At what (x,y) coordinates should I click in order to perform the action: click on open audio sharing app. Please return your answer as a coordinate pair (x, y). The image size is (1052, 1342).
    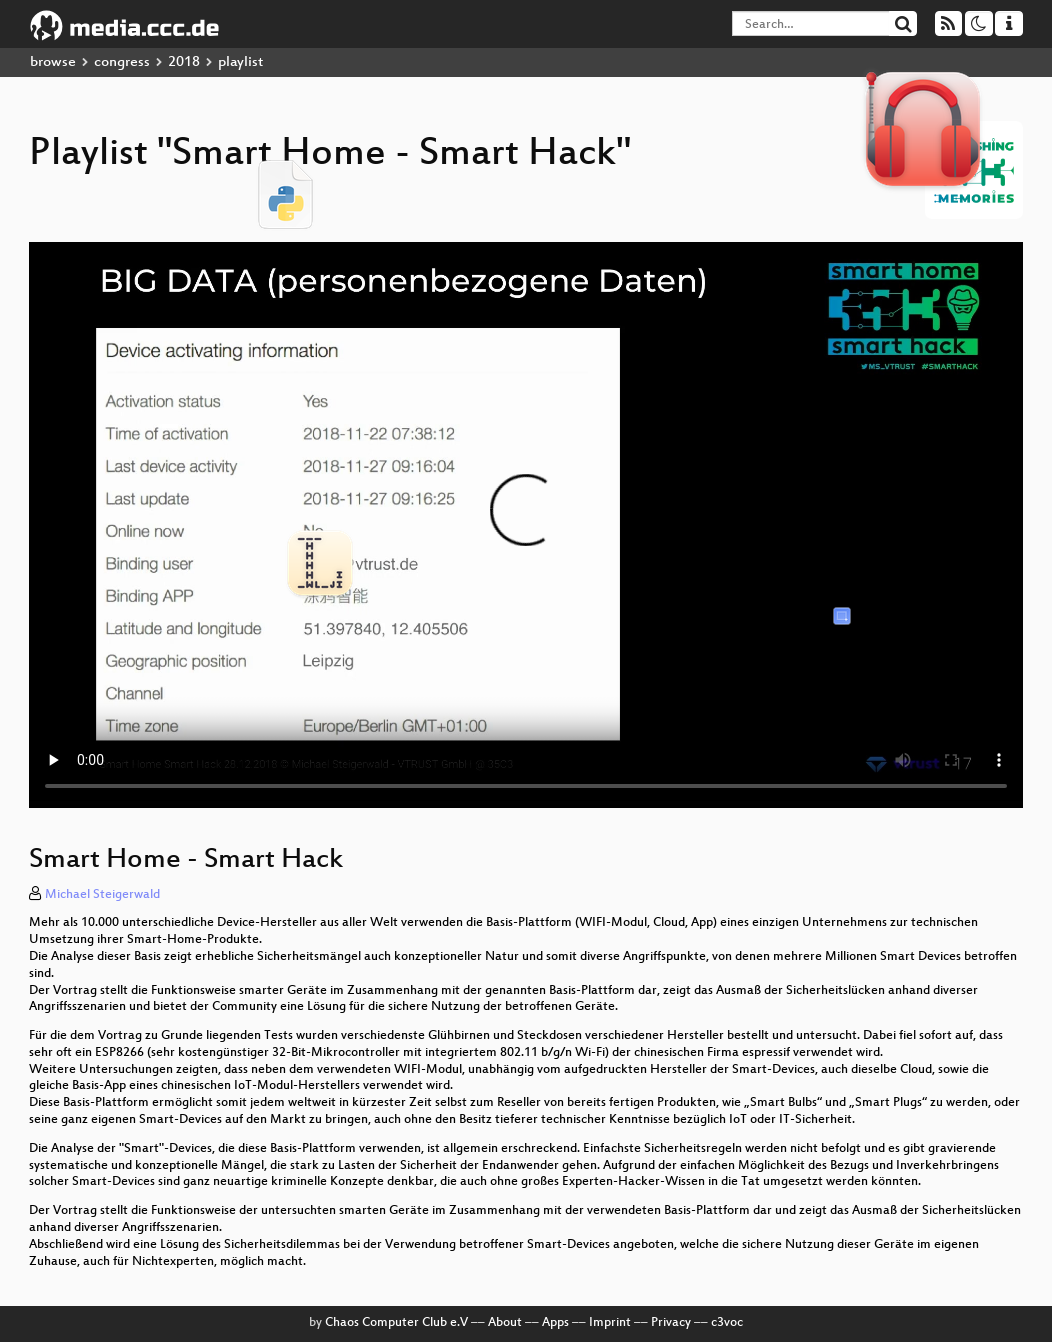
    Looking at the image, I should click on (923, 129).